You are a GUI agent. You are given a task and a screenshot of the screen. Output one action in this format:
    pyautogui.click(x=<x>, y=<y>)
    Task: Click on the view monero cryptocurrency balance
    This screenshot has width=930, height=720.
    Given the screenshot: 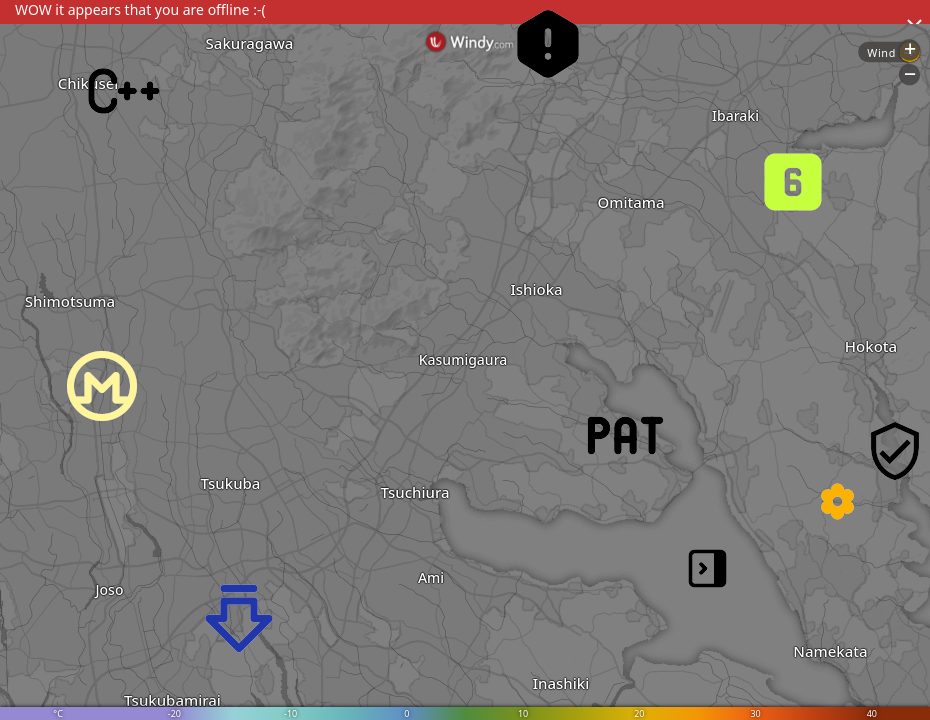 What is the action you would take?
    pyautogui.click(x=102, y=386)
    